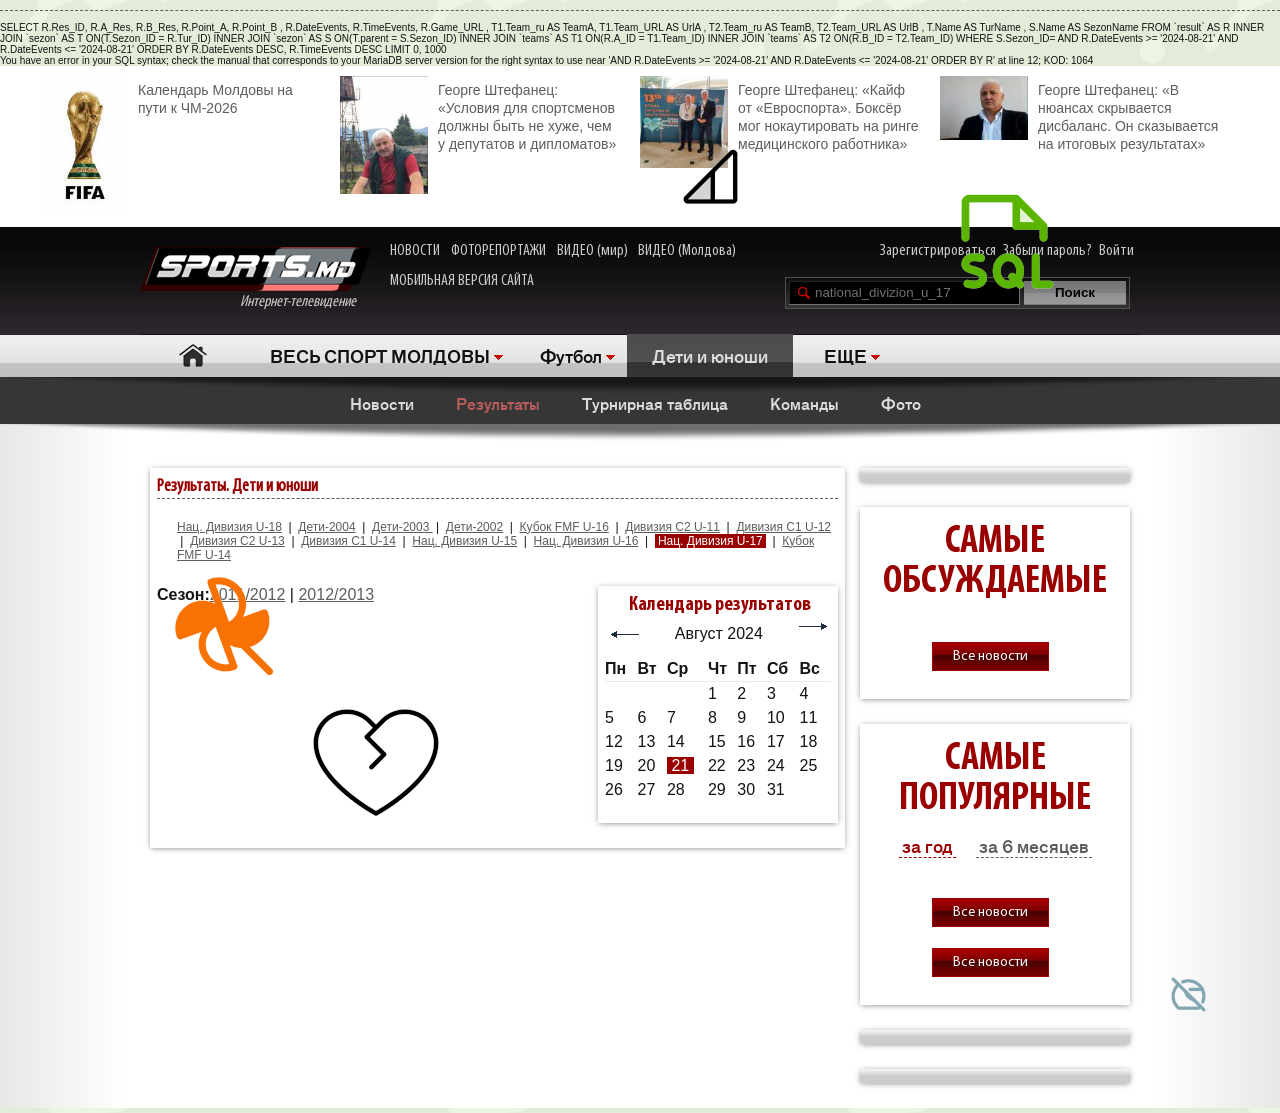 Image resolution: width=1280 pixels, height=1113 pixels. I want to click on unlike or remove from favorites, so click(376, 758).